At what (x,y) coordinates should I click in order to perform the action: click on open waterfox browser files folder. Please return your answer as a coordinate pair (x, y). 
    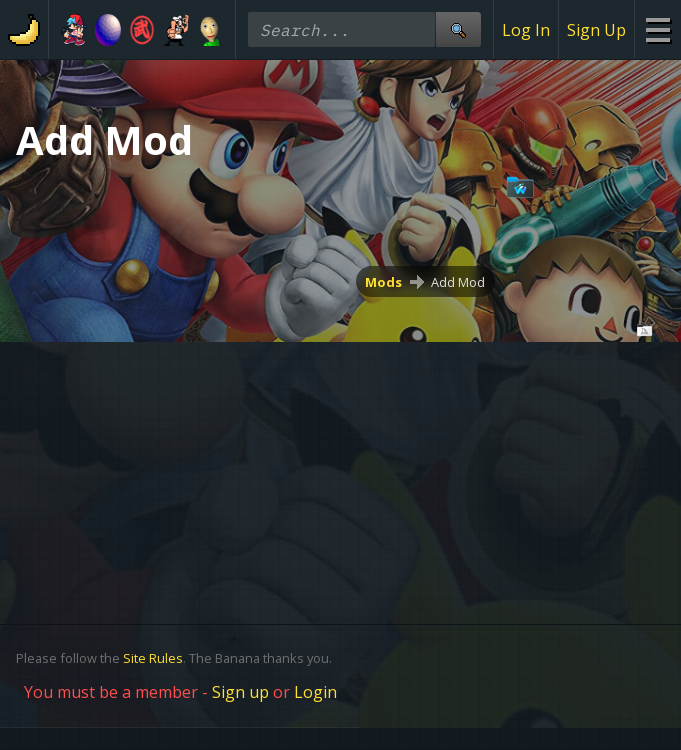
    Looking at the image, I should click on (520, 188).